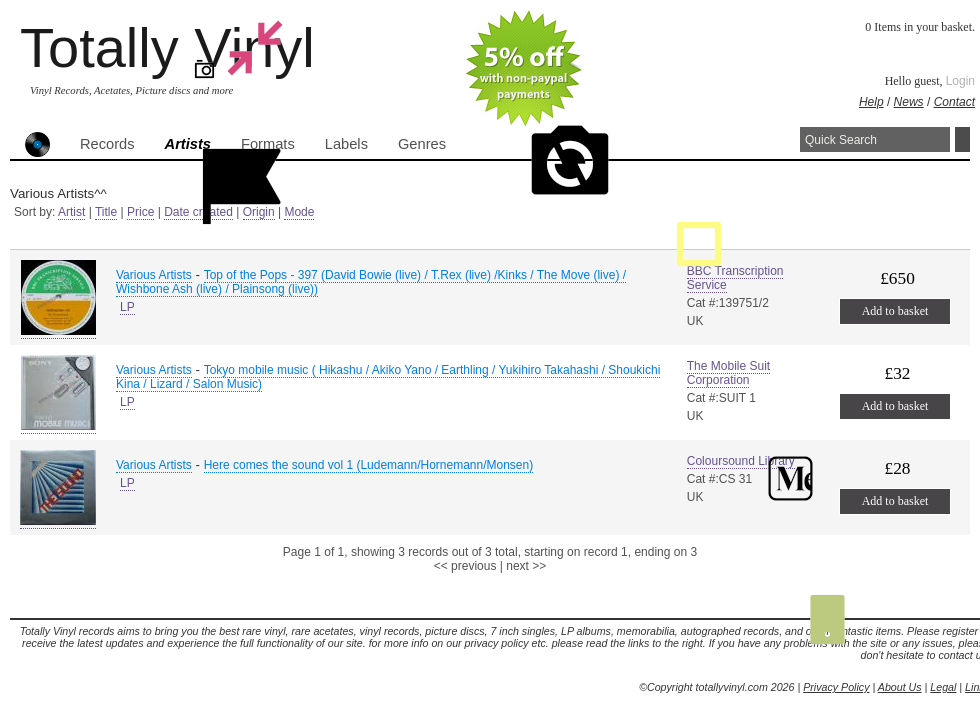 This screenshot has width=980, height=720. What do you see at coordinates (699, 244) in the screenshot?
I see `stop media playback` at bounding box center [699, 244].